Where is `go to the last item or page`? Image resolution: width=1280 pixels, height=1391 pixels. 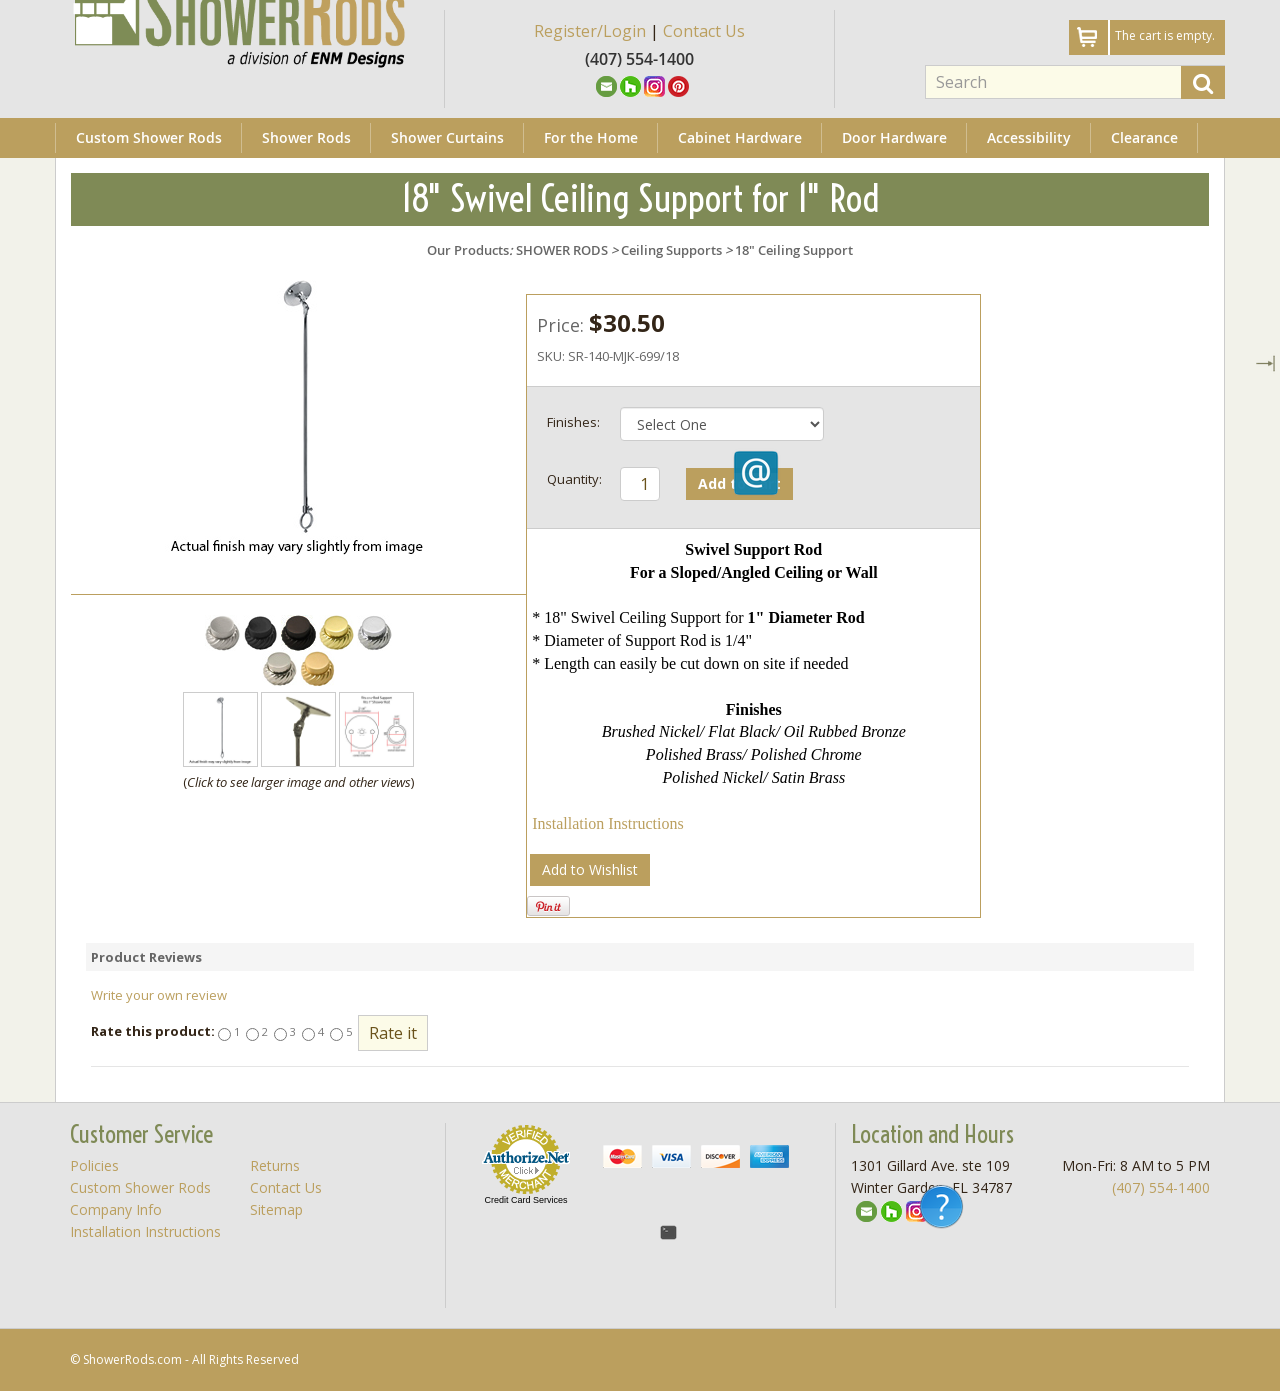 go to the last item or page is located at coordinates (1265, 363).